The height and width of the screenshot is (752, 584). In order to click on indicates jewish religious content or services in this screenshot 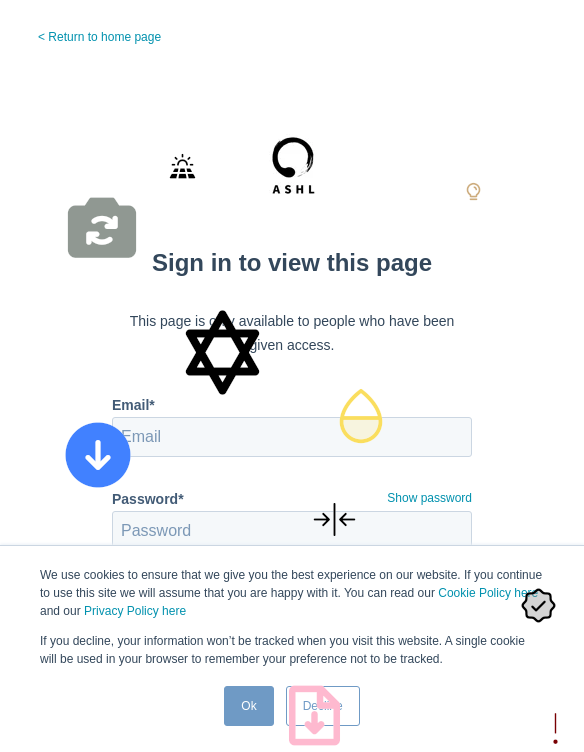, I will do `click(222, 352)`.